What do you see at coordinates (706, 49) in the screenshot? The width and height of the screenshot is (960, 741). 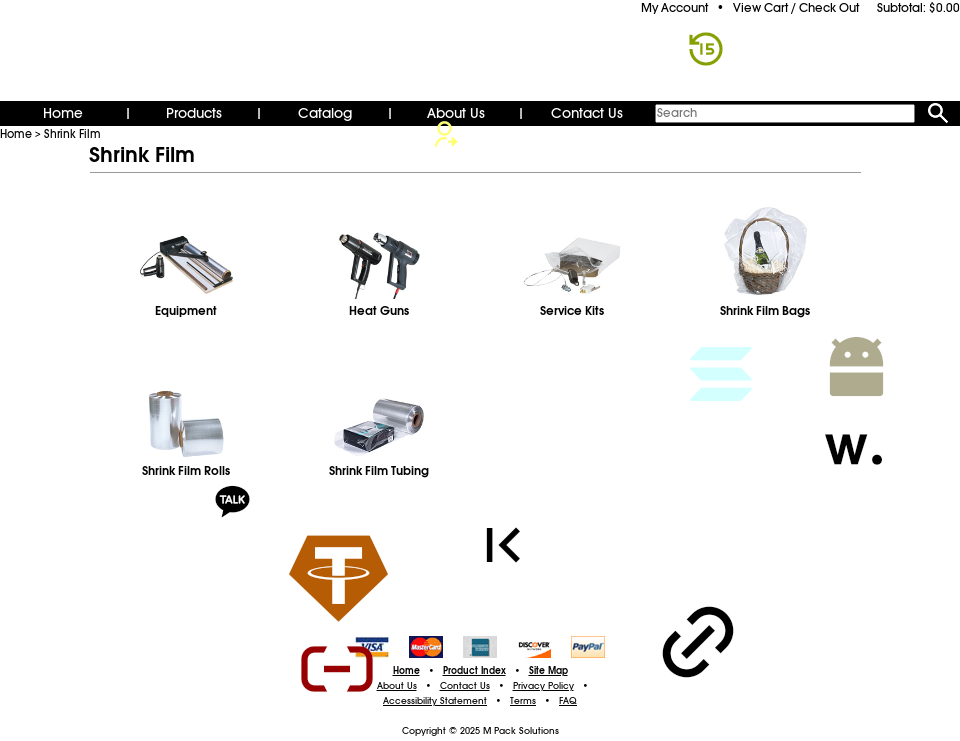 I see `rewind 15 seconds` at bounding box center [706, 49].